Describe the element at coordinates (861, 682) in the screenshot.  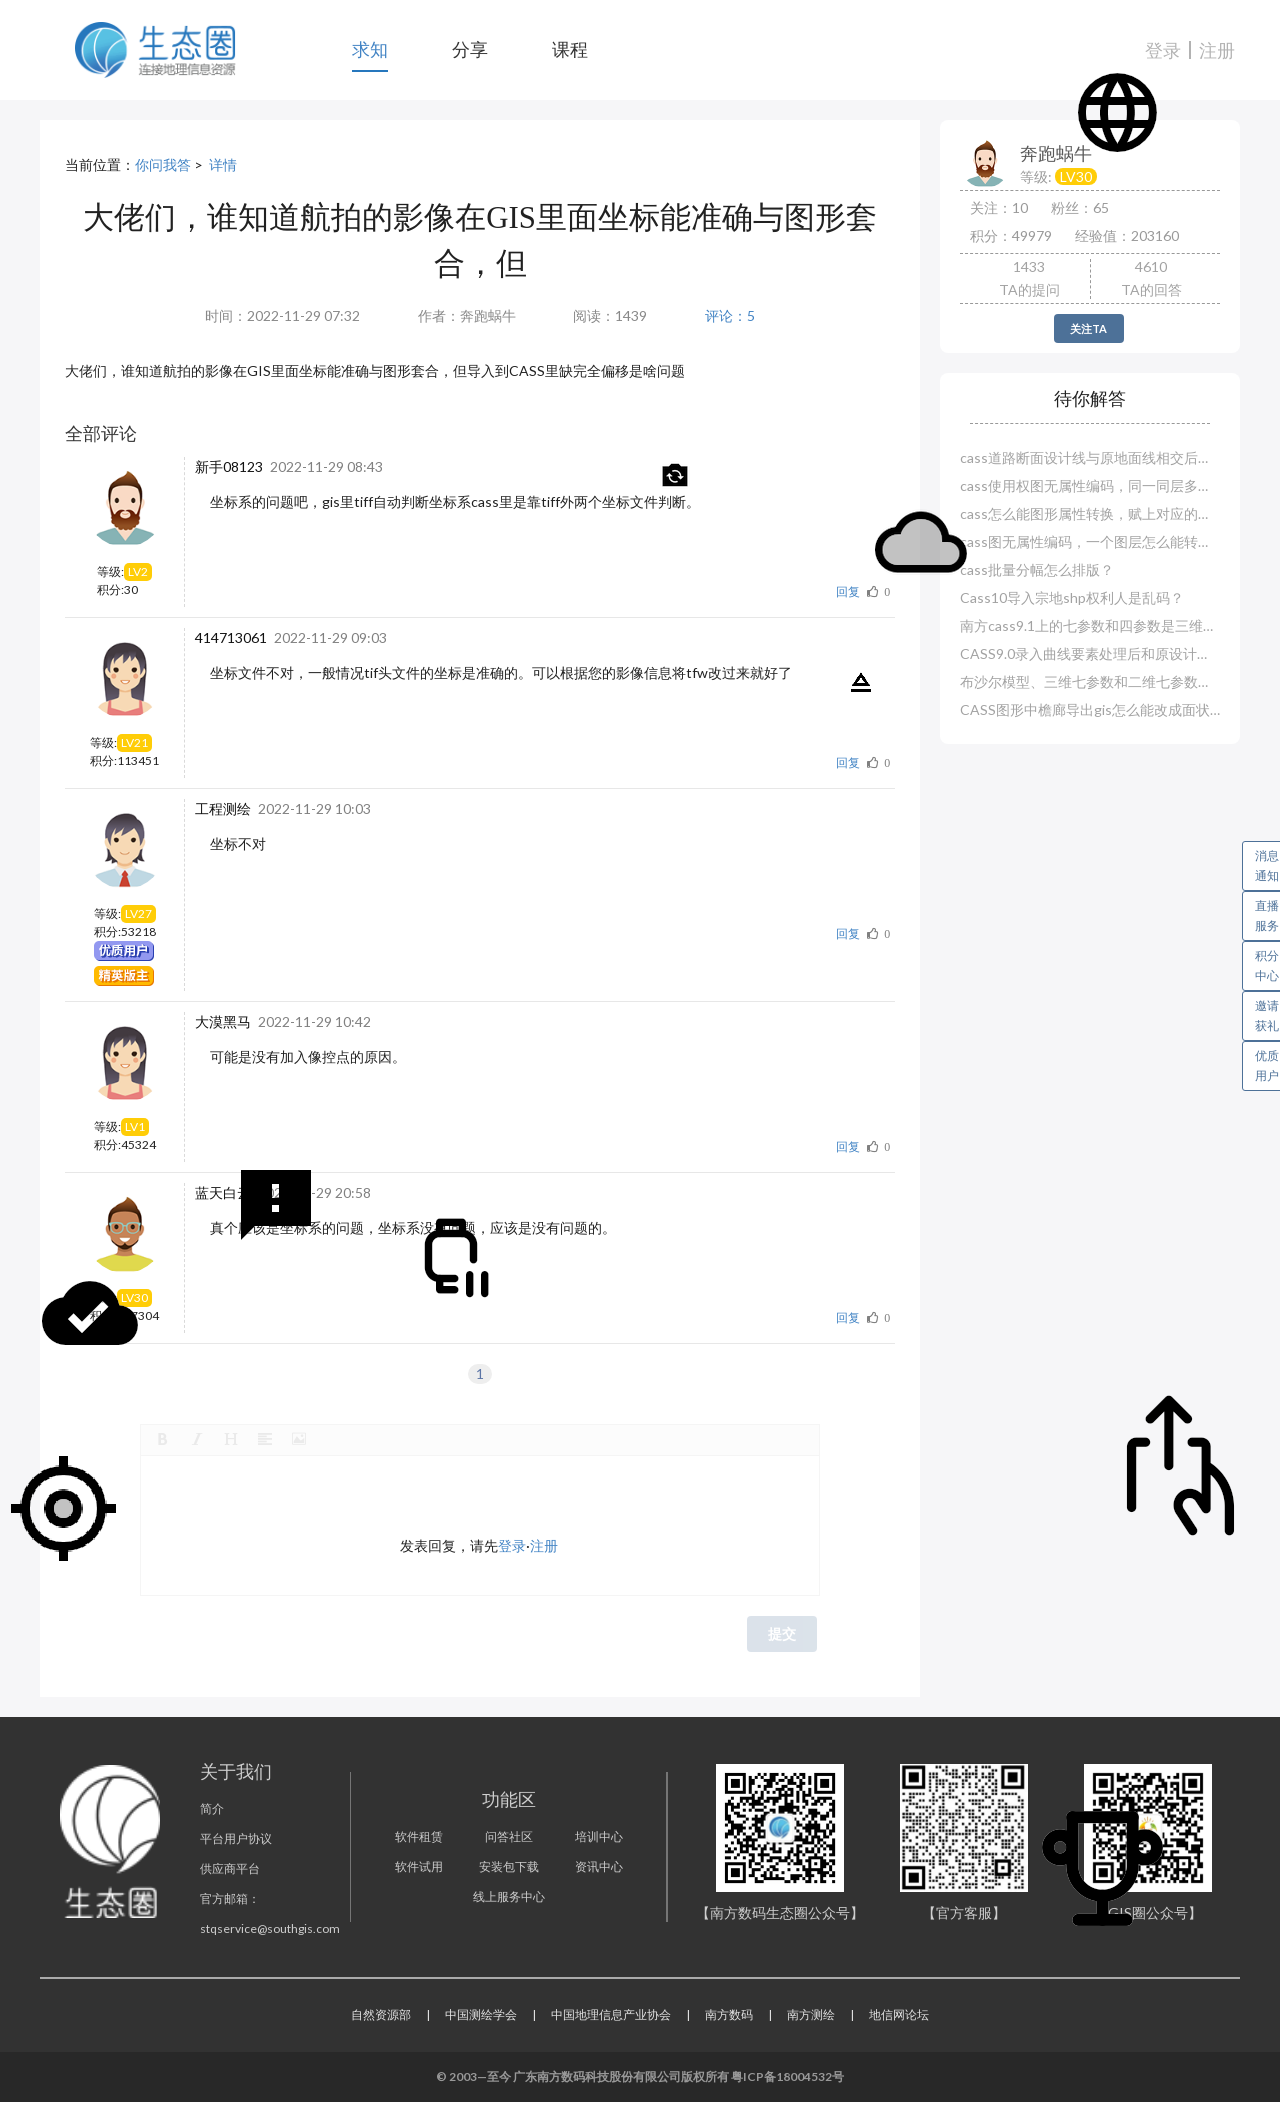
I see `eject a disc or removable media` at that location.